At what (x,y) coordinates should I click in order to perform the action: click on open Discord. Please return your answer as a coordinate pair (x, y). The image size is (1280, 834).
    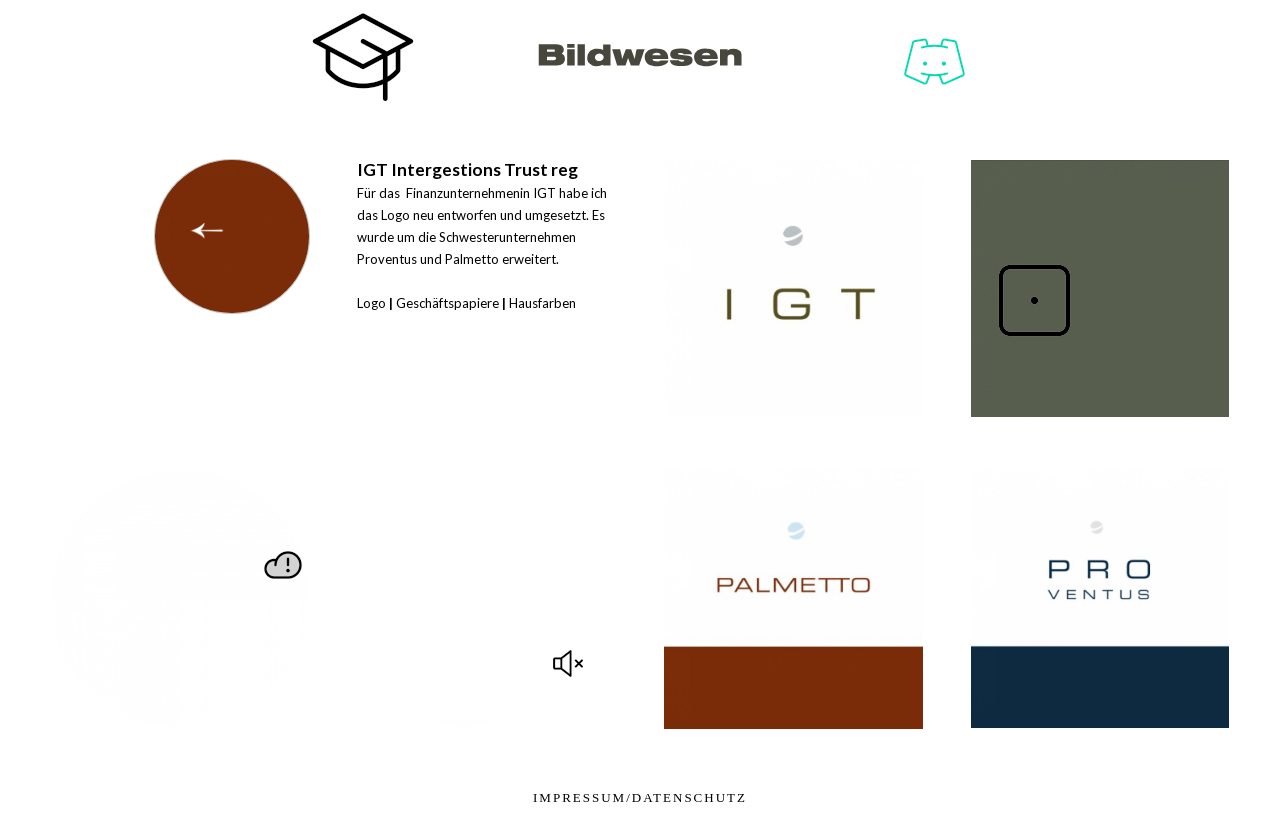
    Looking at the image, I should click on (934, 60).